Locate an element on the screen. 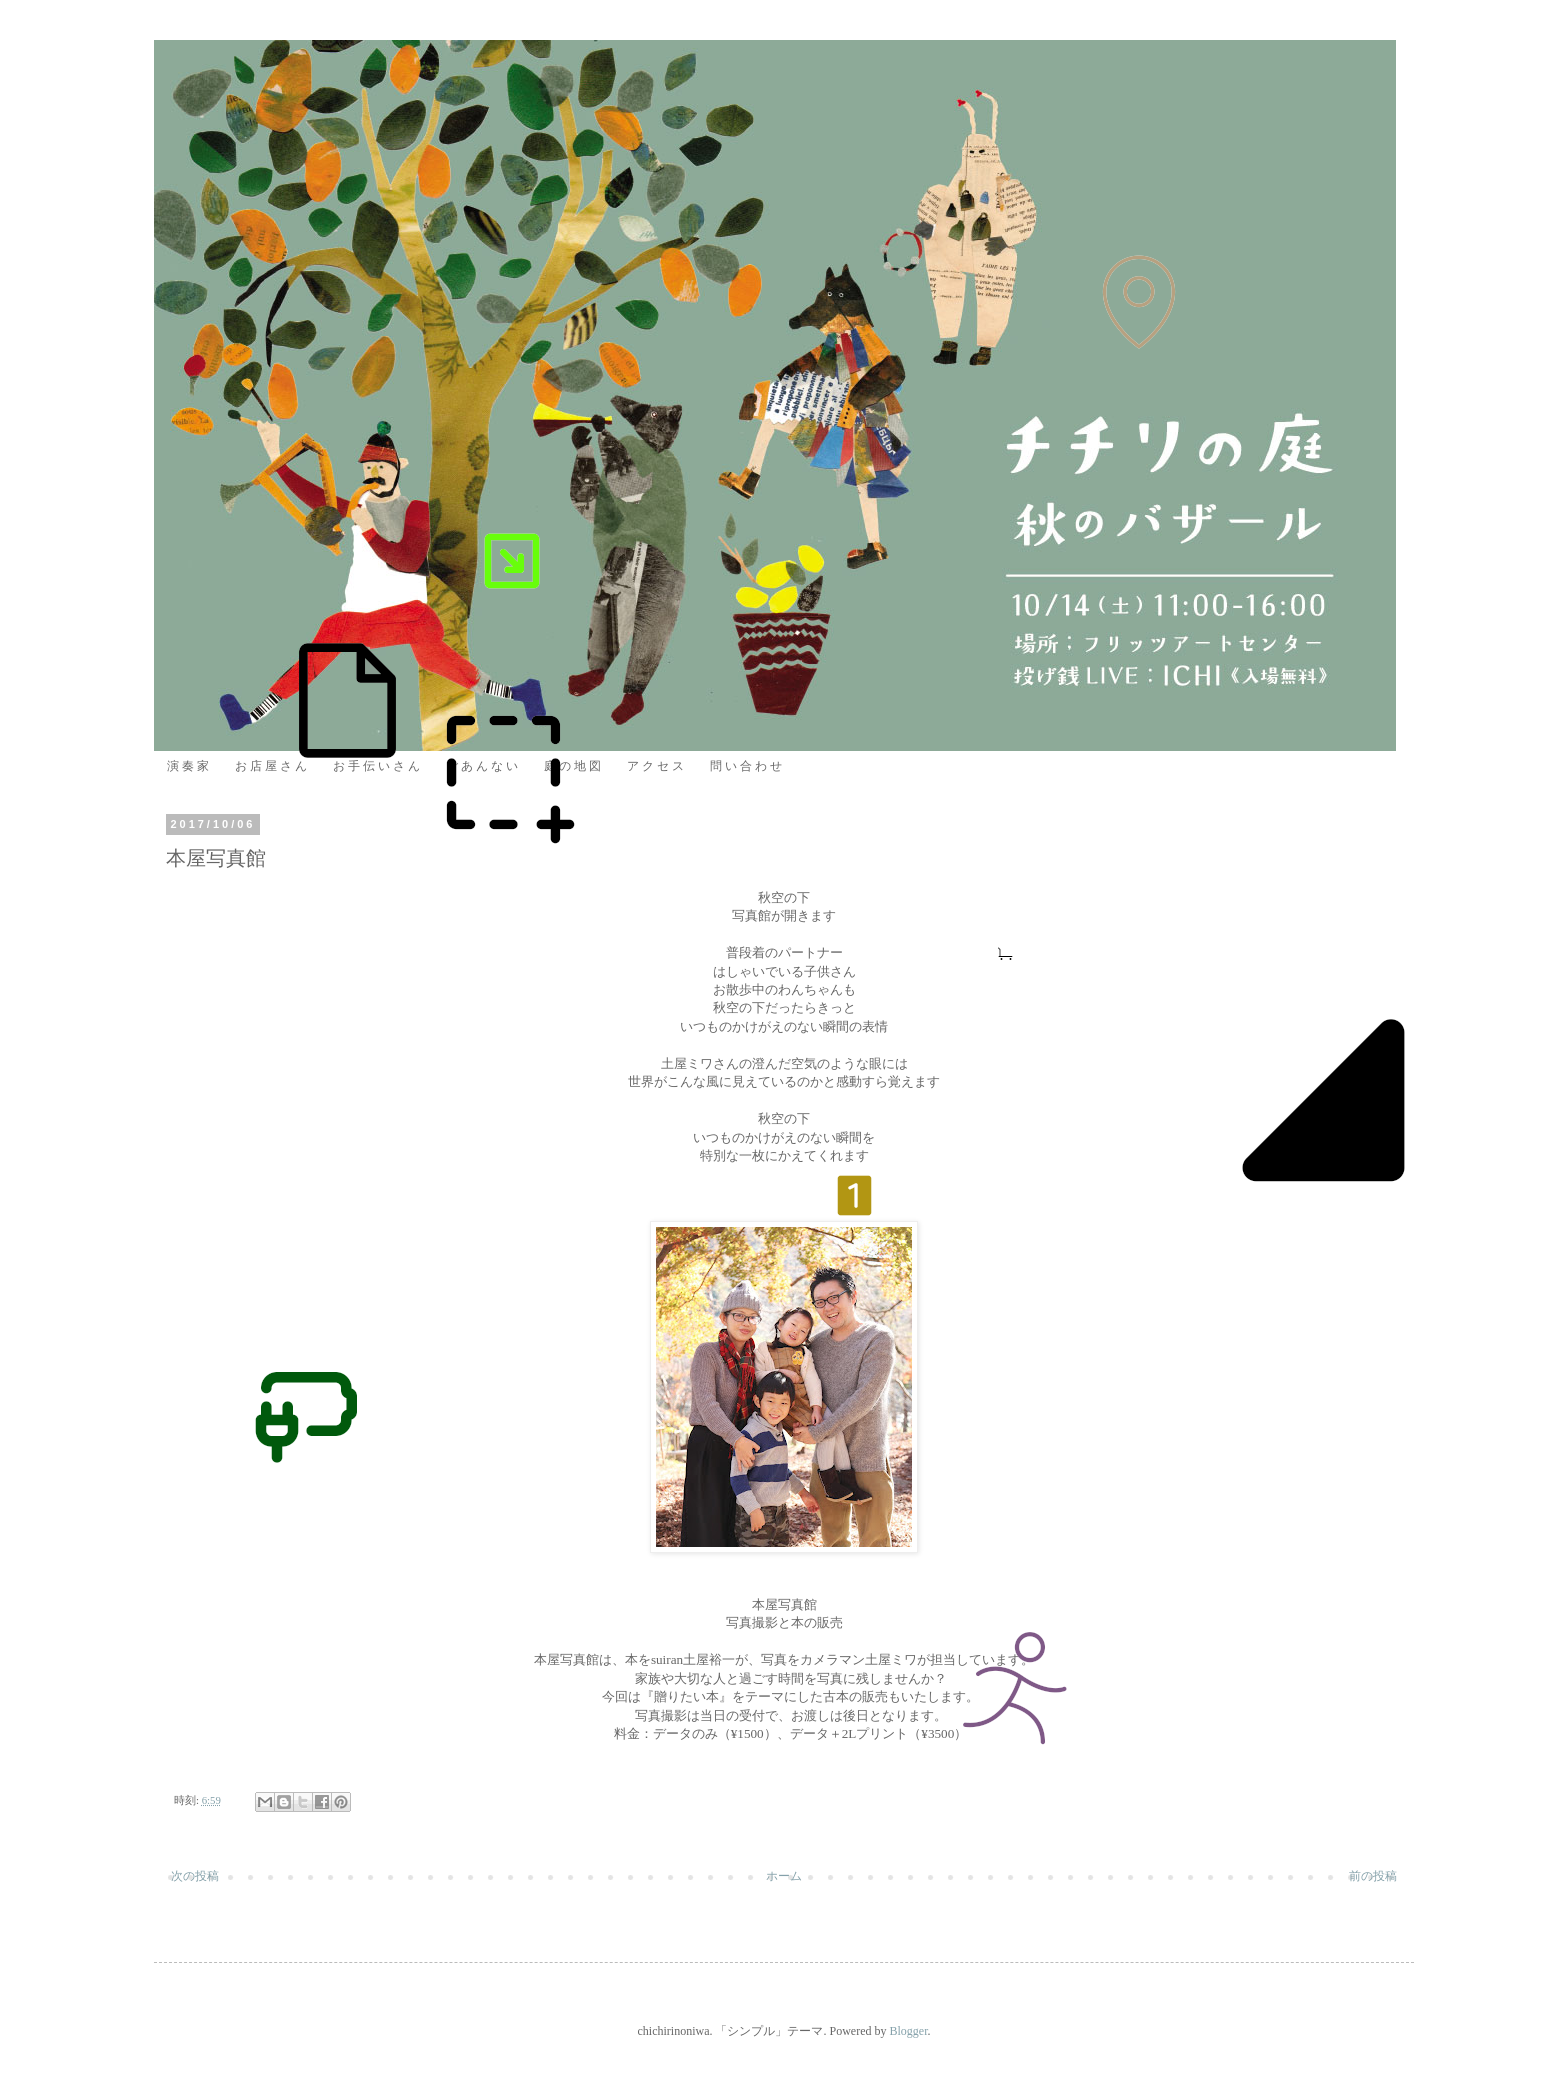  navigate to the bottom-right section is located at coordinates (512, 561).